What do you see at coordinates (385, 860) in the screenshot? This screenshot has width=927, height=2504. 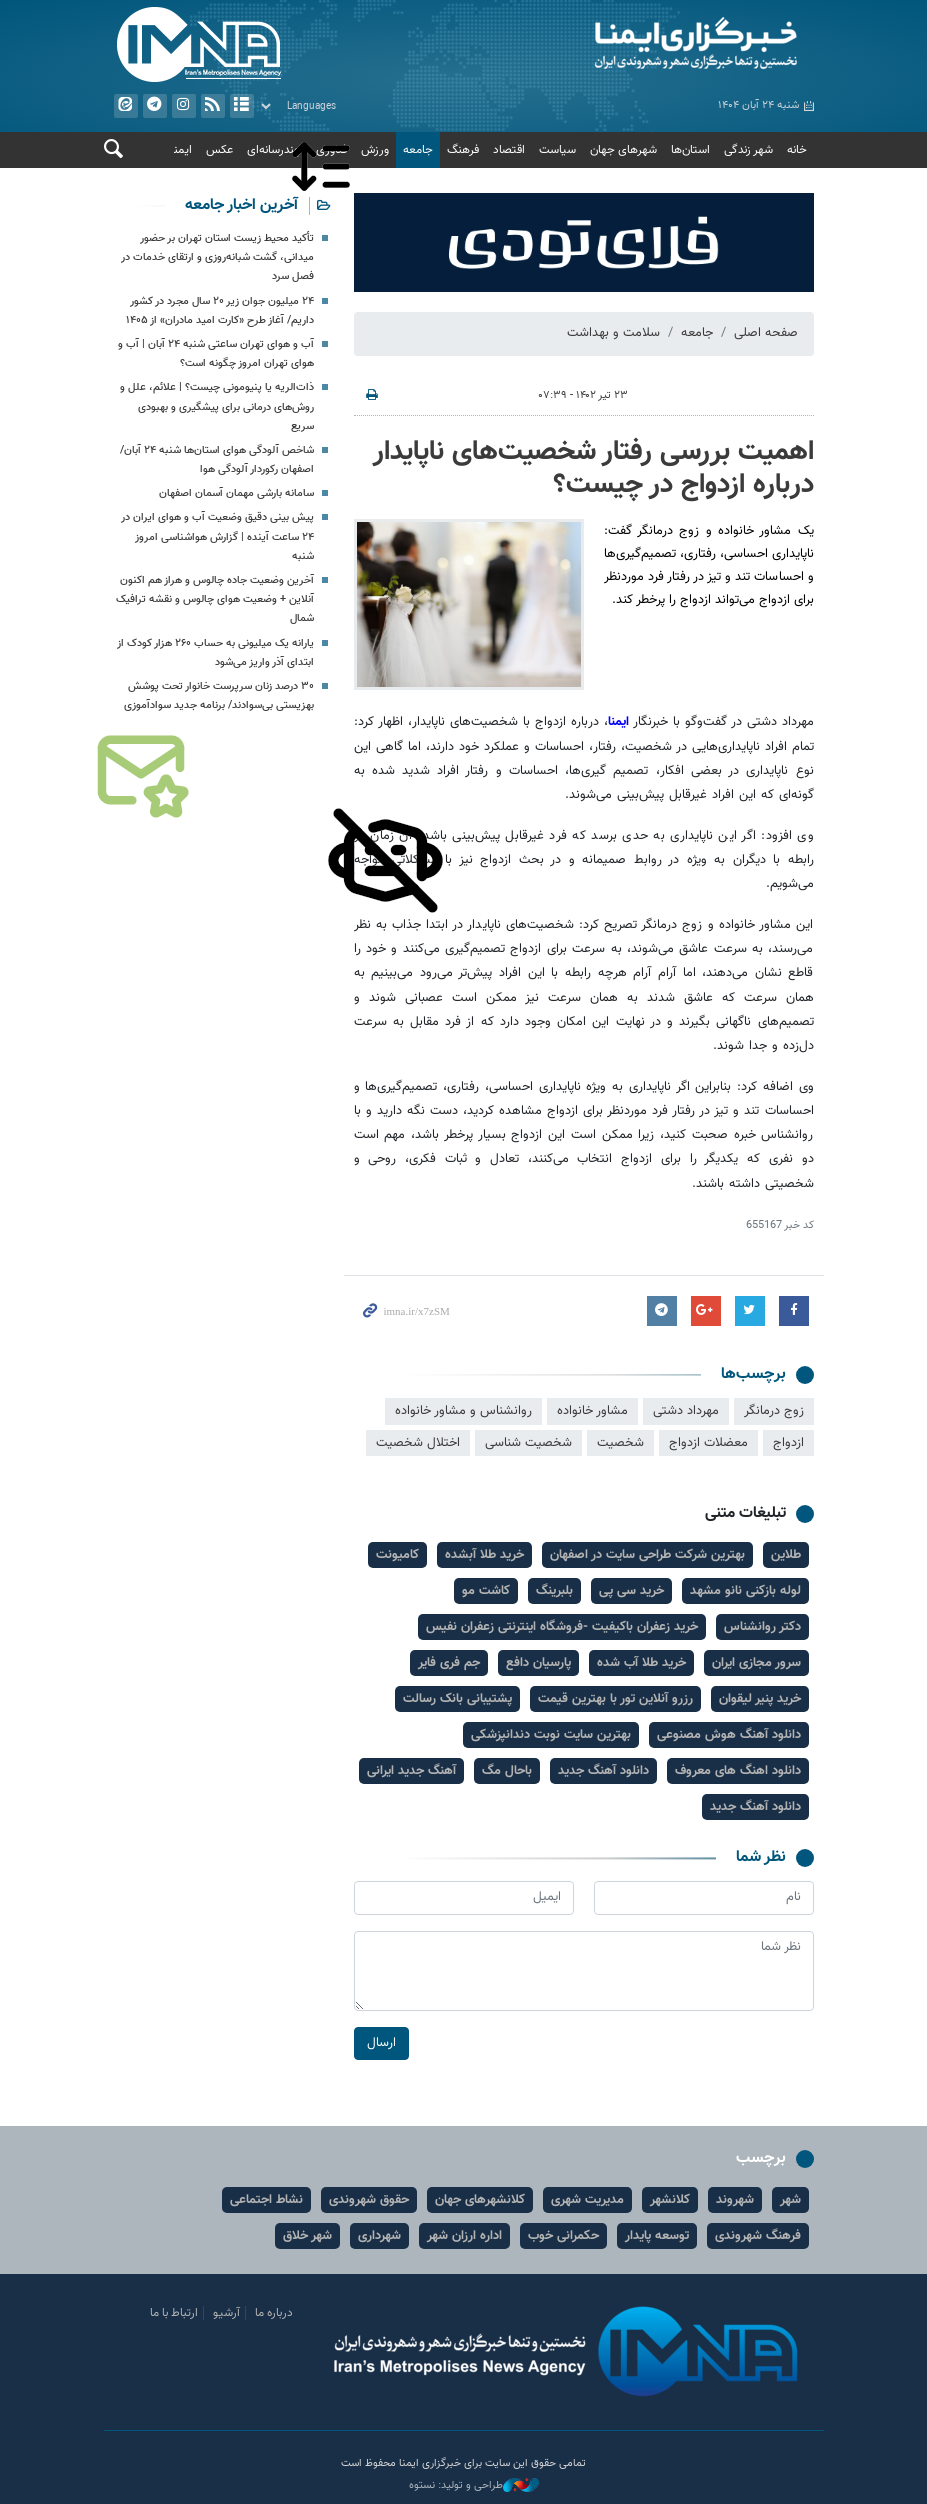 I see `face mask not required` at bounding box center [385, 860].